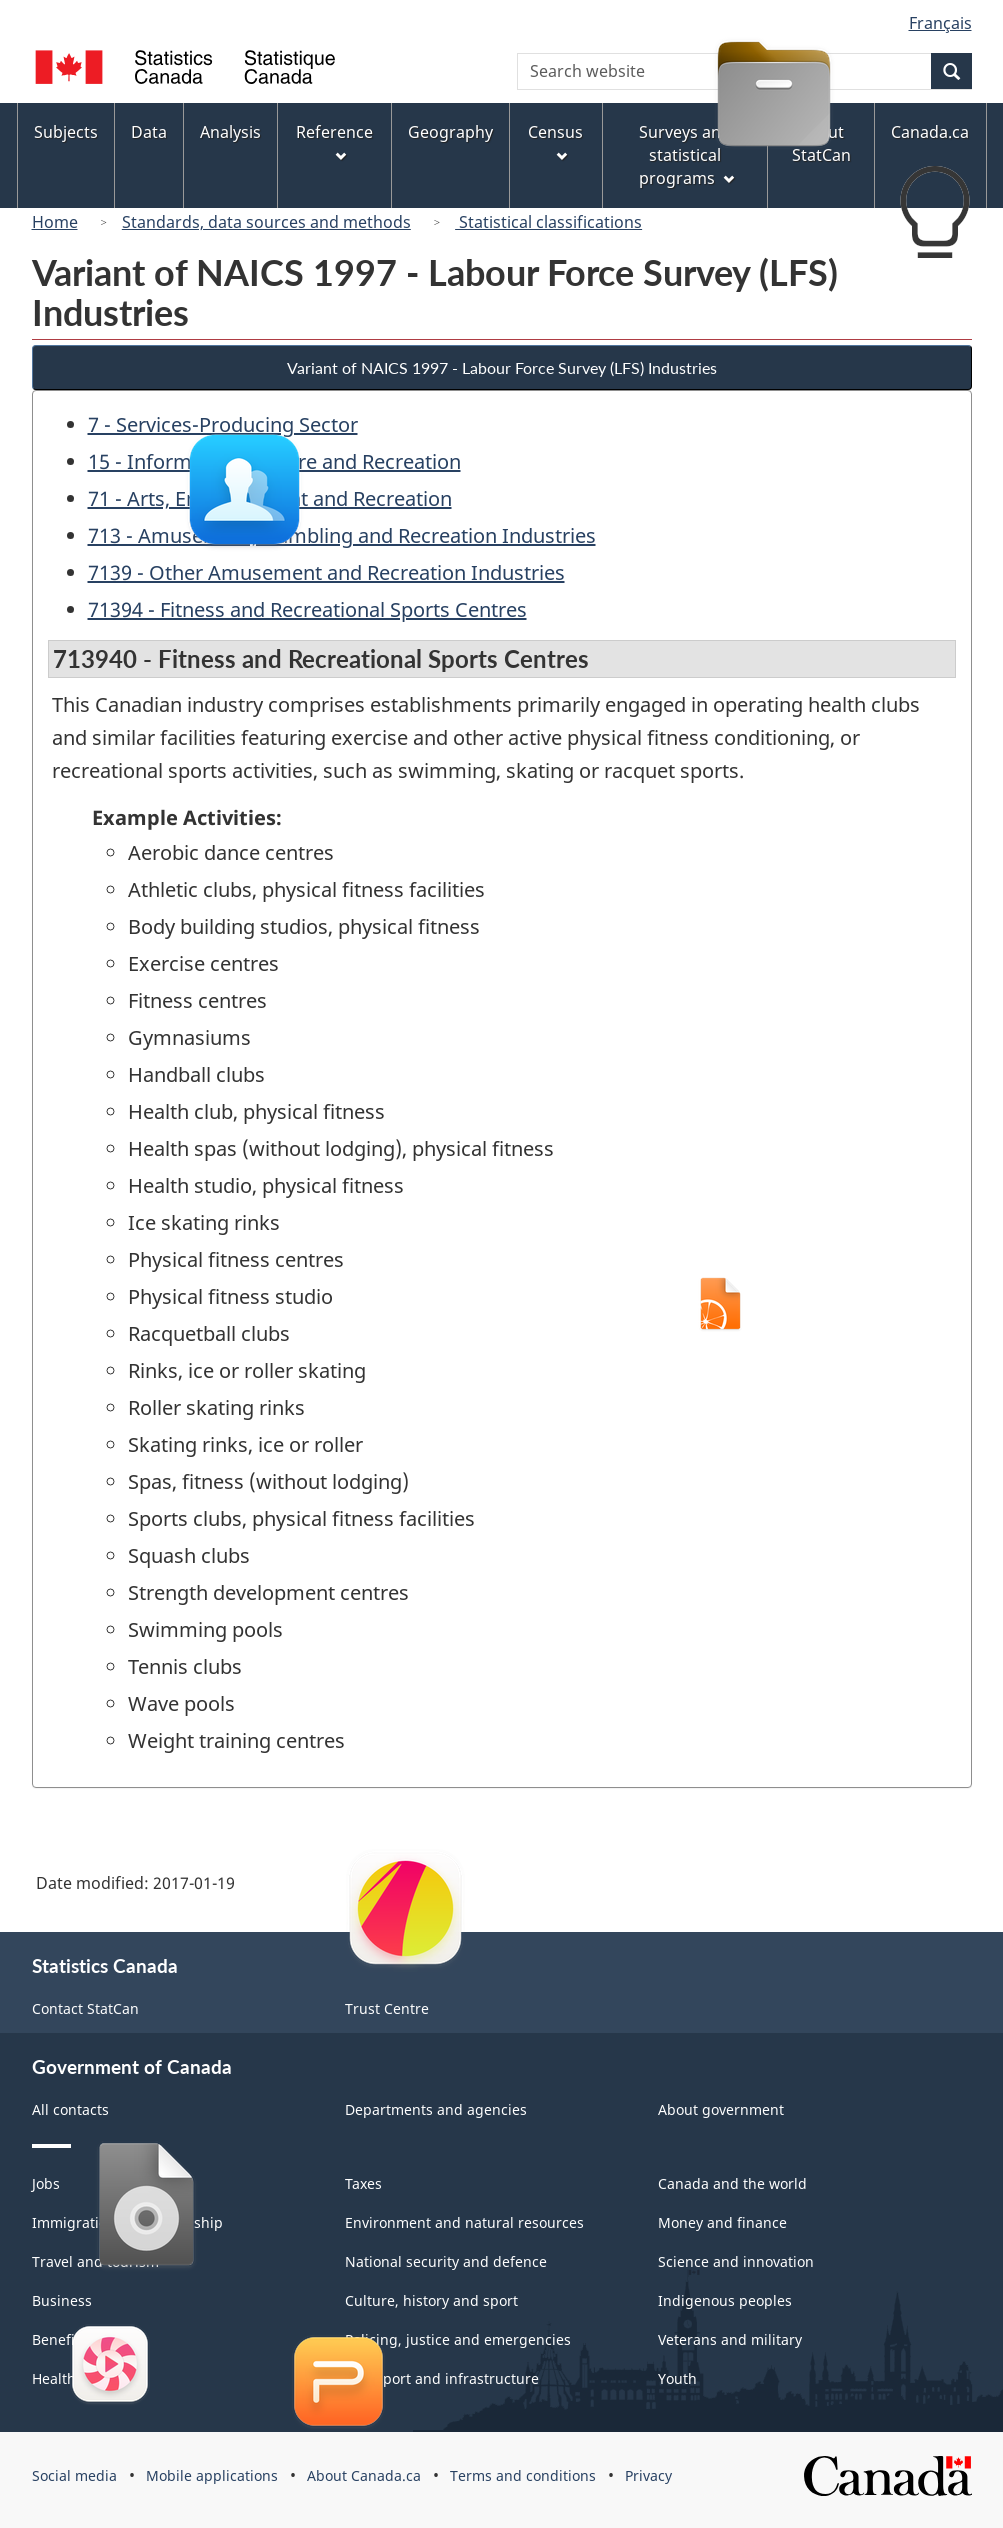 The image size is (1003, 2528). Describe the element at coordinates (405, 1908) in the screenshot. I see `open gravit designer app` at that location.